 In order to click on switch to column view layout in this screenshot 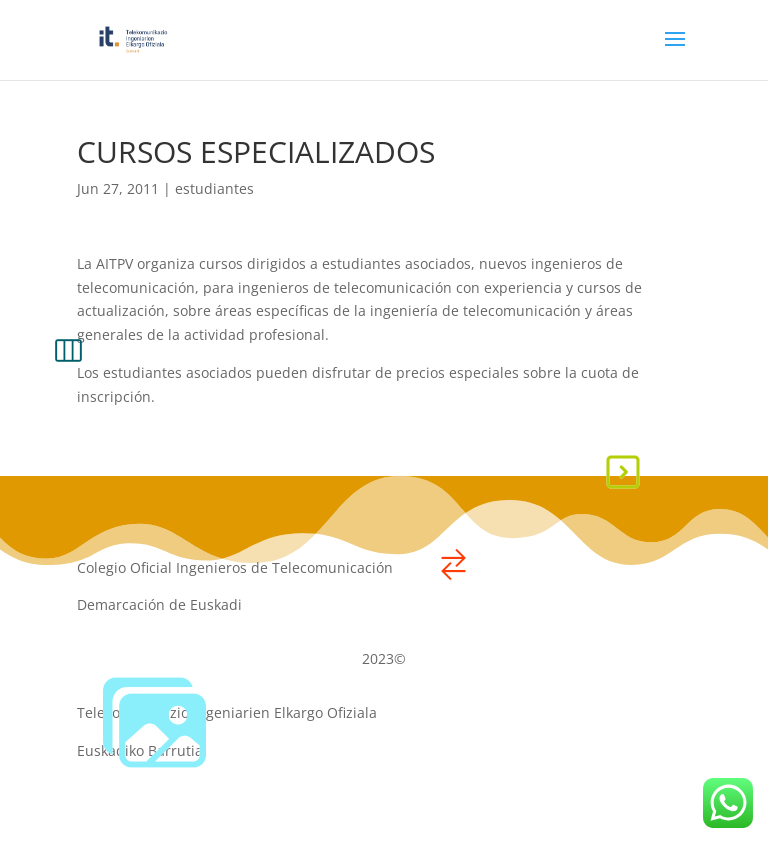, I will do `click(68, 350)`.